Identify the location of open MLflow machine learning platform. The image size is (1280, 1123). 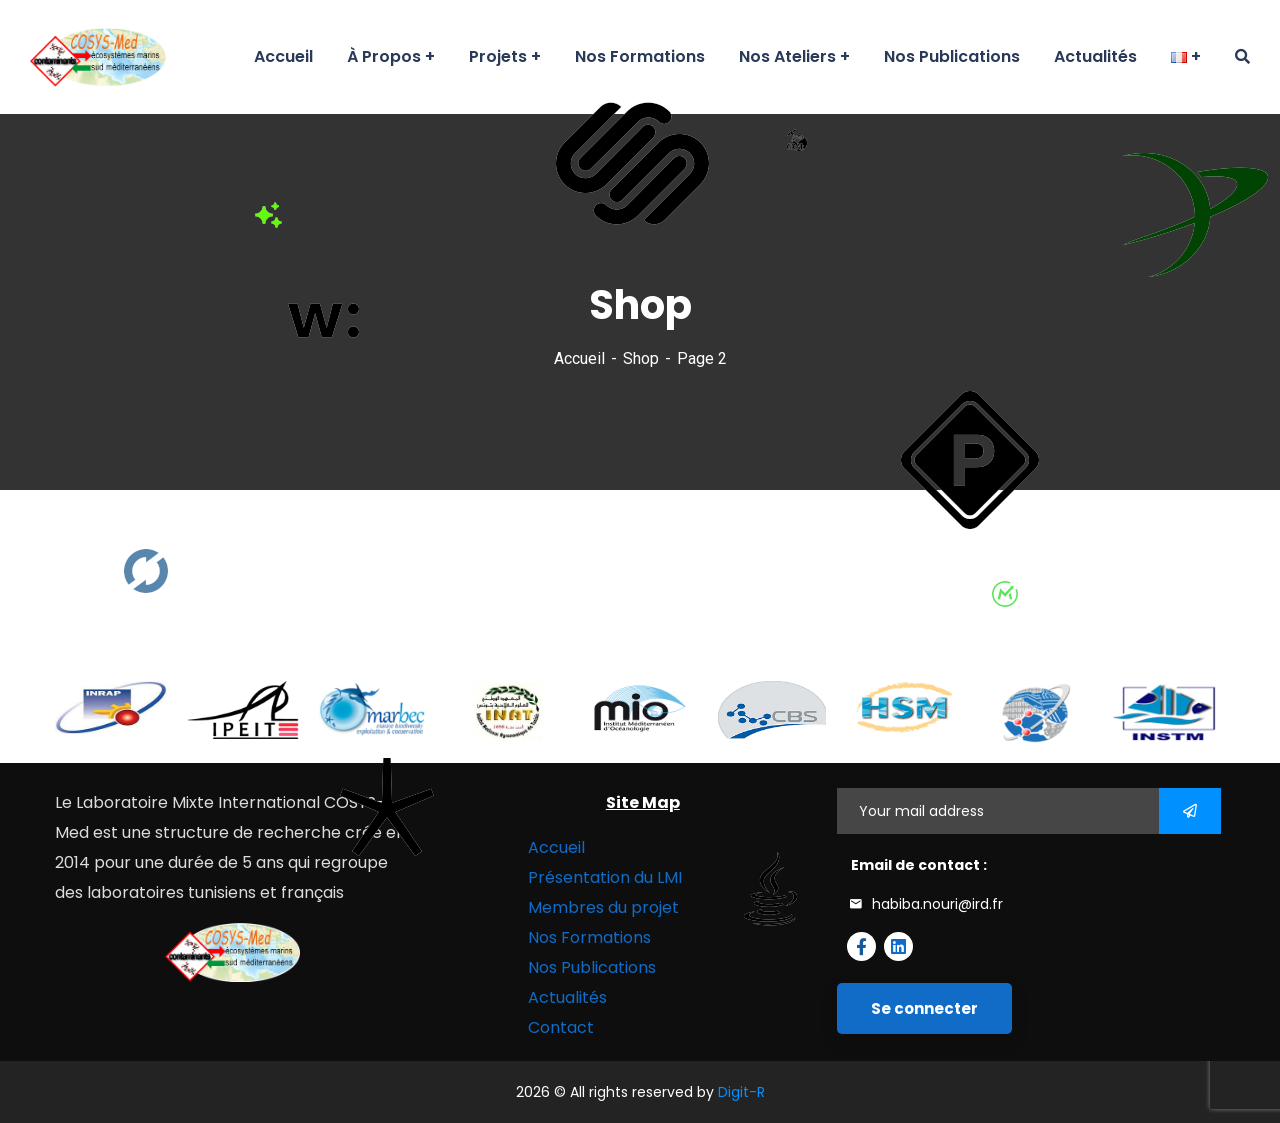
(146, 571).